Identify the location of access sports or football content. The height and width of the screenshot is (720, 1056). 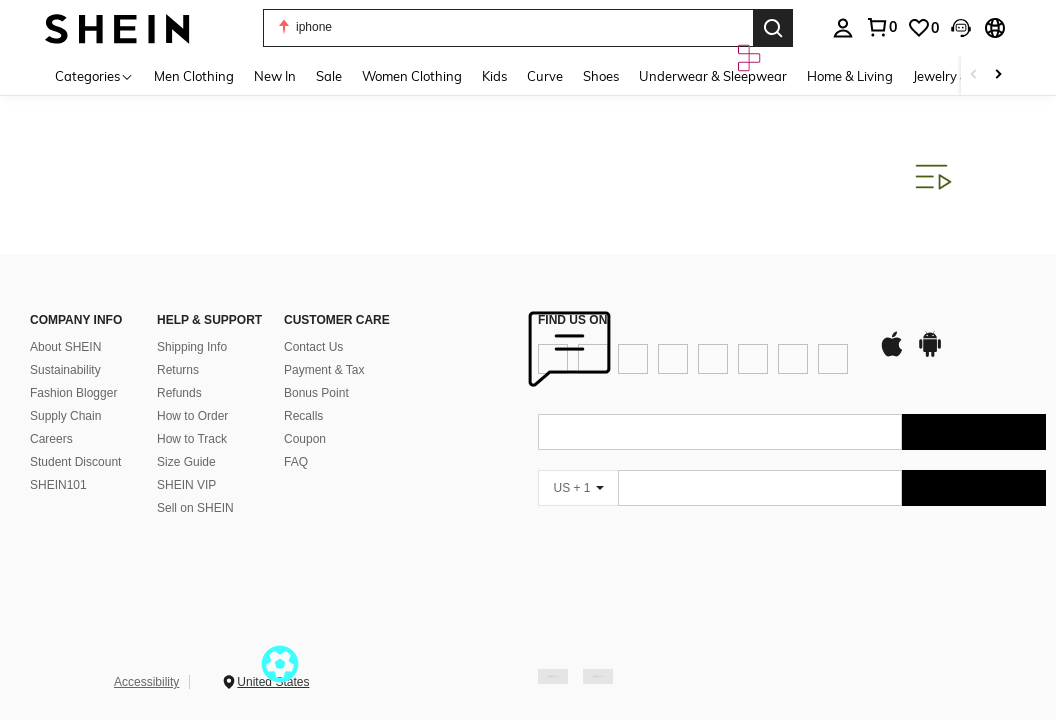
(280, 664).